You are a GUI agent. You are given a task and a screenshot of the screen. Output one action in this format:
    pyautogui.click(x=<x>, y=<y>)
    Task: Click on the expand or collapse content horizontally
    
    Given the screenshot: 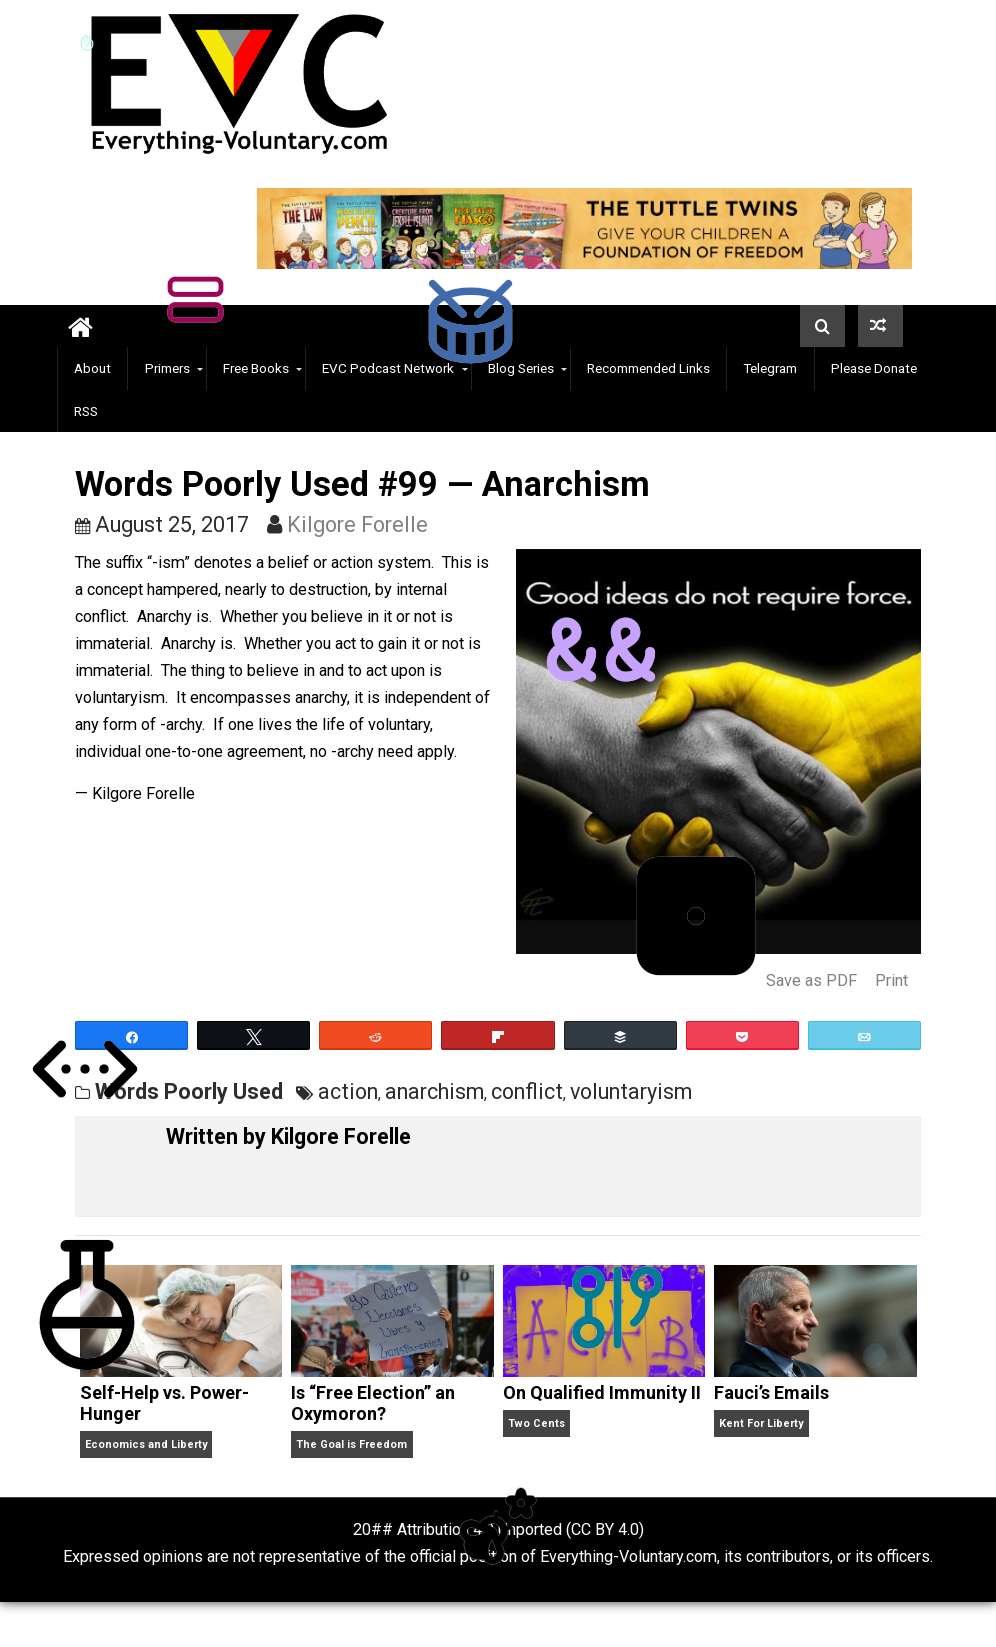 What is the action you would take?
    pyautogui.click(x=85, y=1069)
    